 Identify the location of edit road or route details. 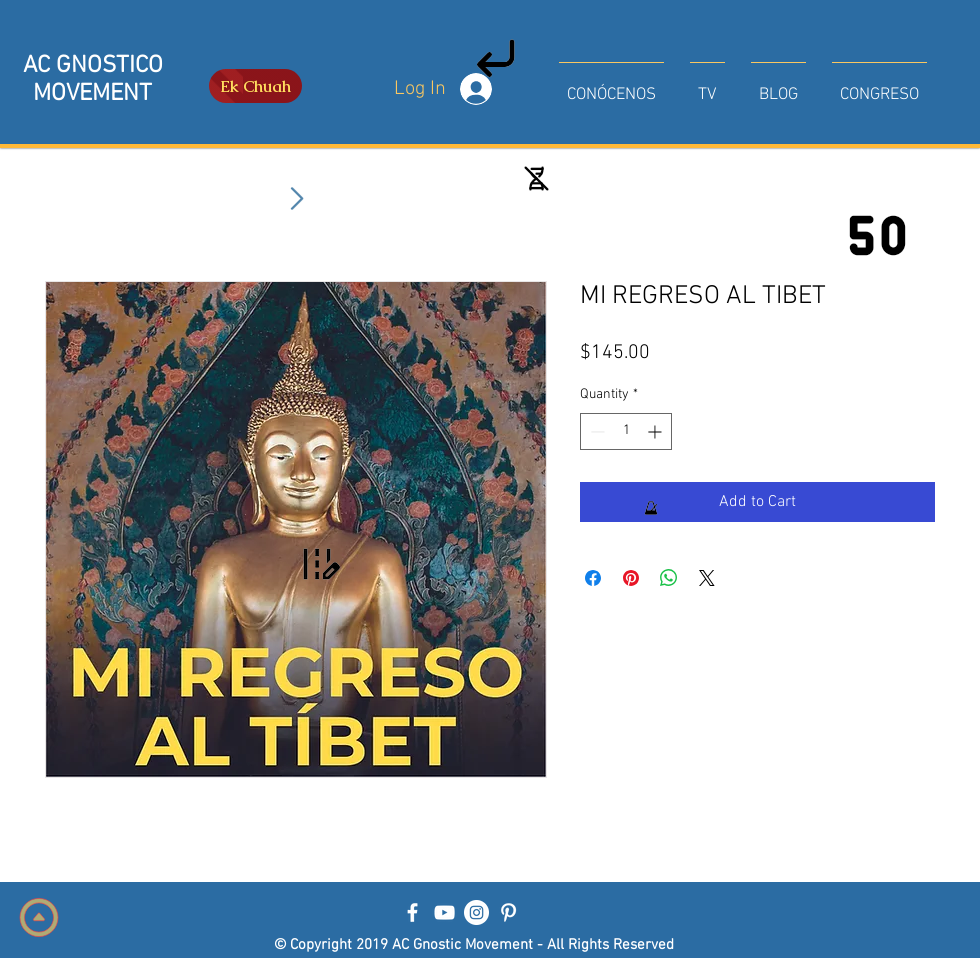
(319, 564).